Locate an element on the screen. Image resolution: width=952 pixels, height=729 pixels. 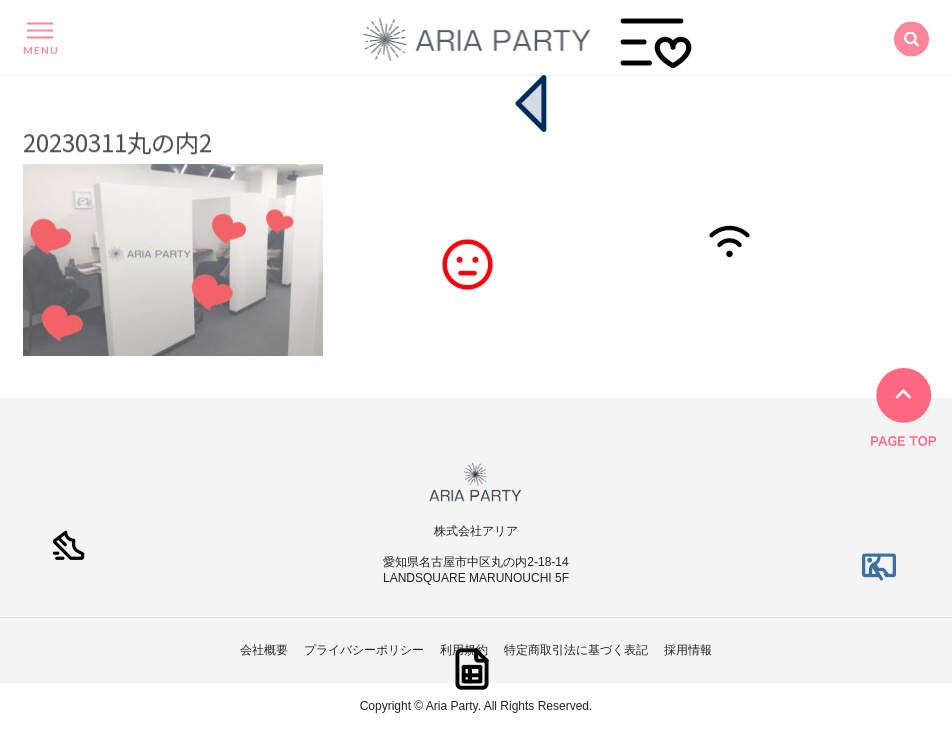
rate experience as neutral or average is located at coordinates (467, 264).